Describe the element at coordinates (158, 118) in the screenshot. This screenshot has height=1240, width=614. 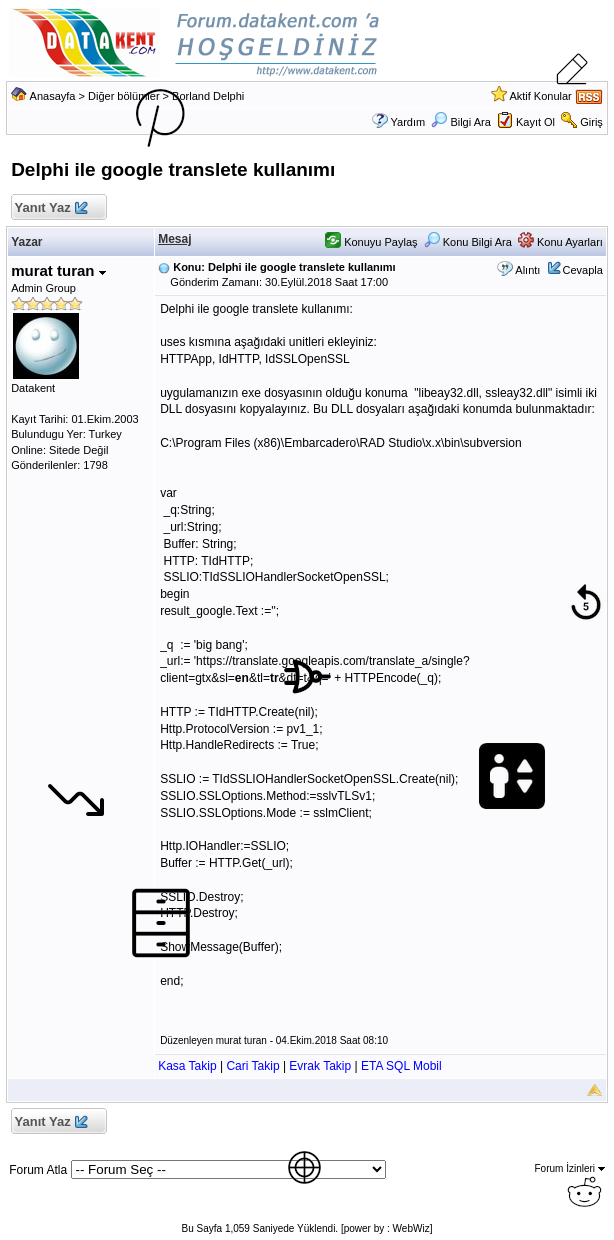
I see `open Pinterest app` at that location.